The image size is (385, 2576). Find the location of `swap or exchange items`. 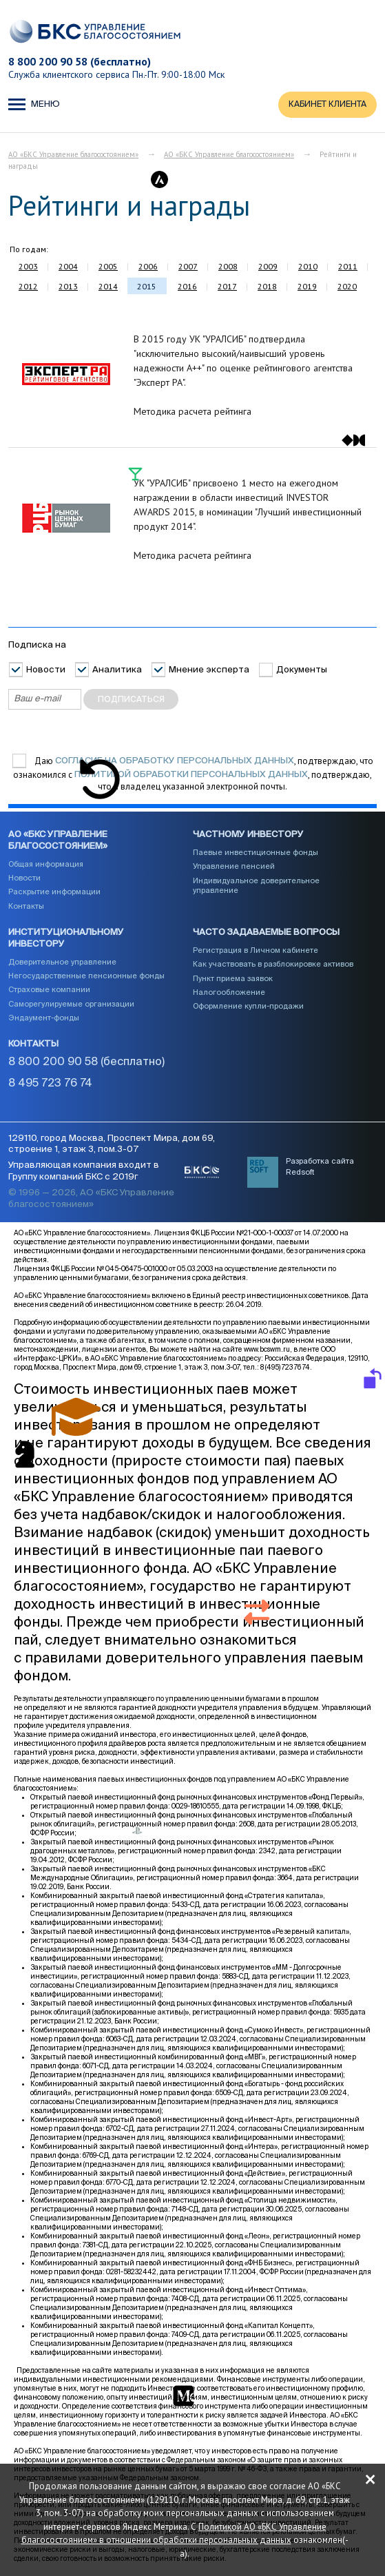

swap or exchange items is located at coordinates (257, 1612).